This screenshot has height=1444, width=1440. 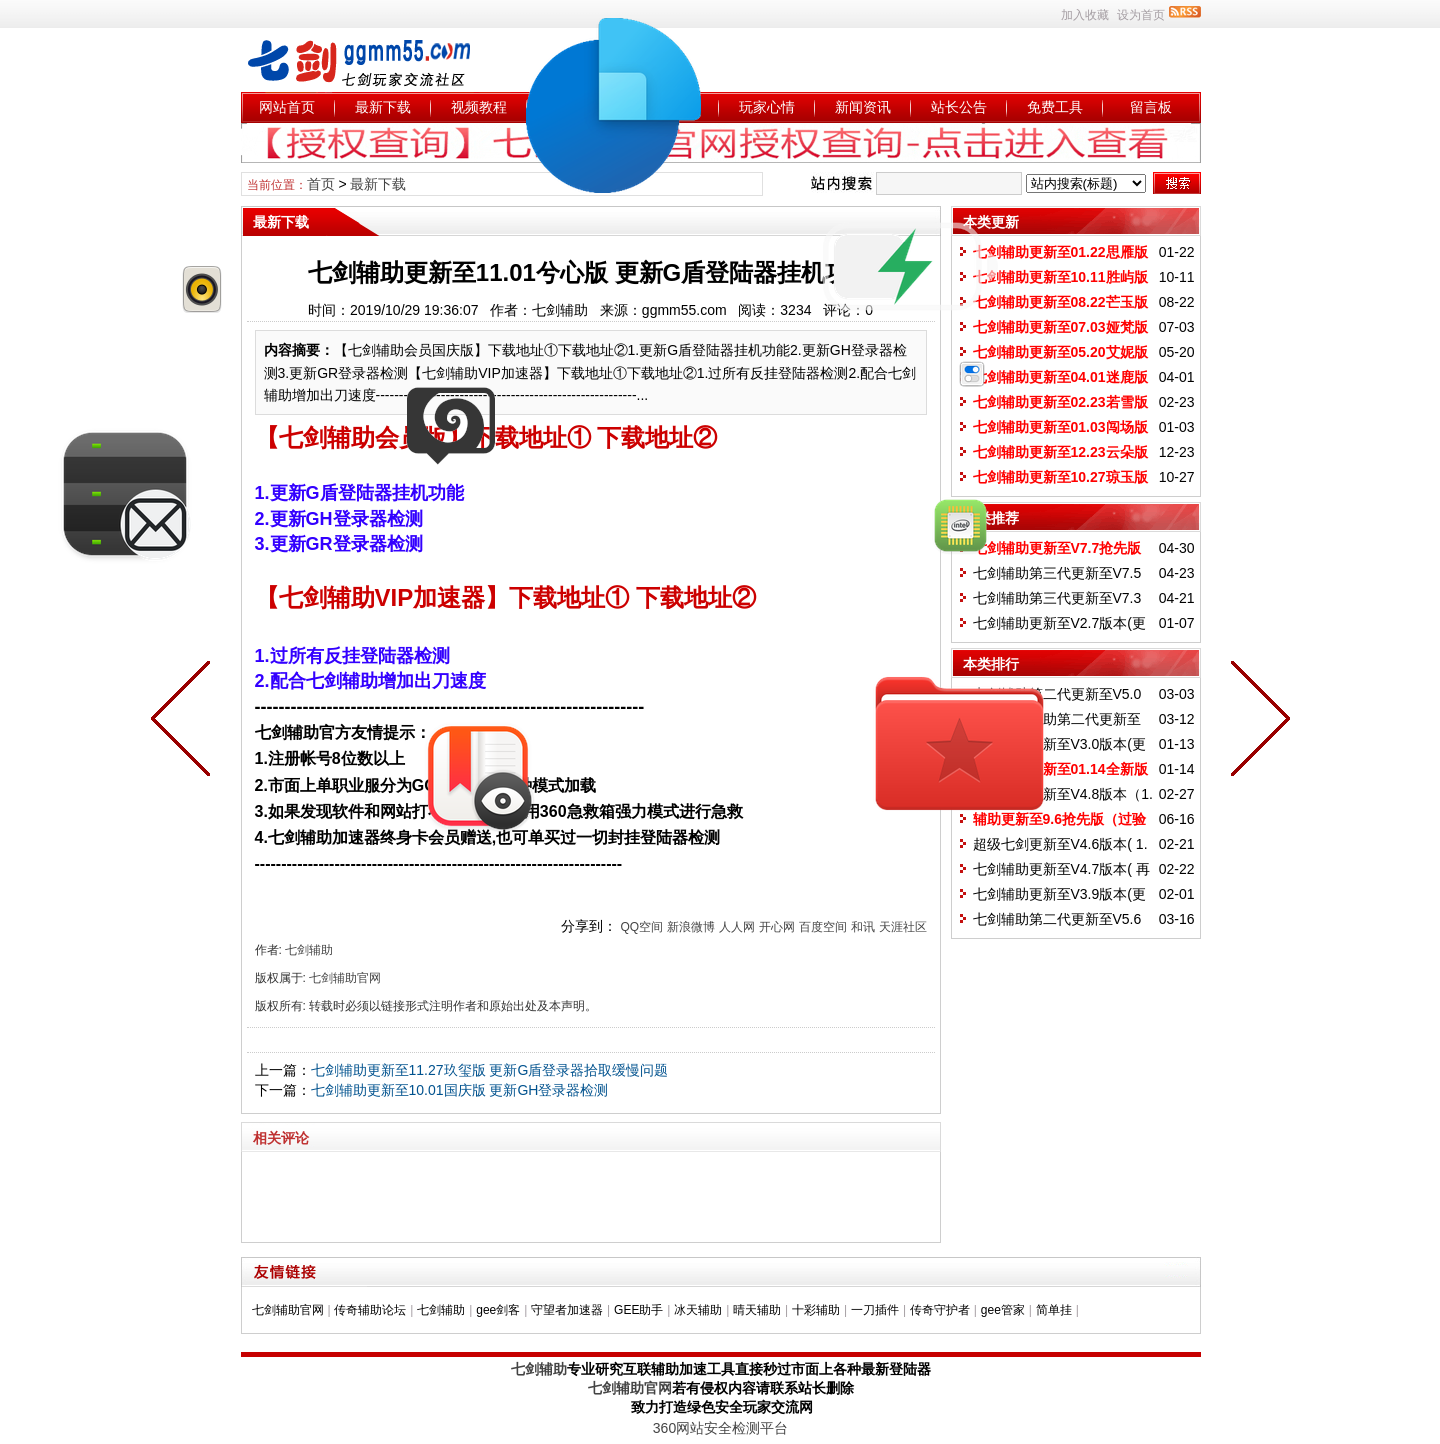 What do you see at coordinates (959, 743) in the screenshot?
I see `access your bookmarked or favorited files` at bounding box center [959, 743].